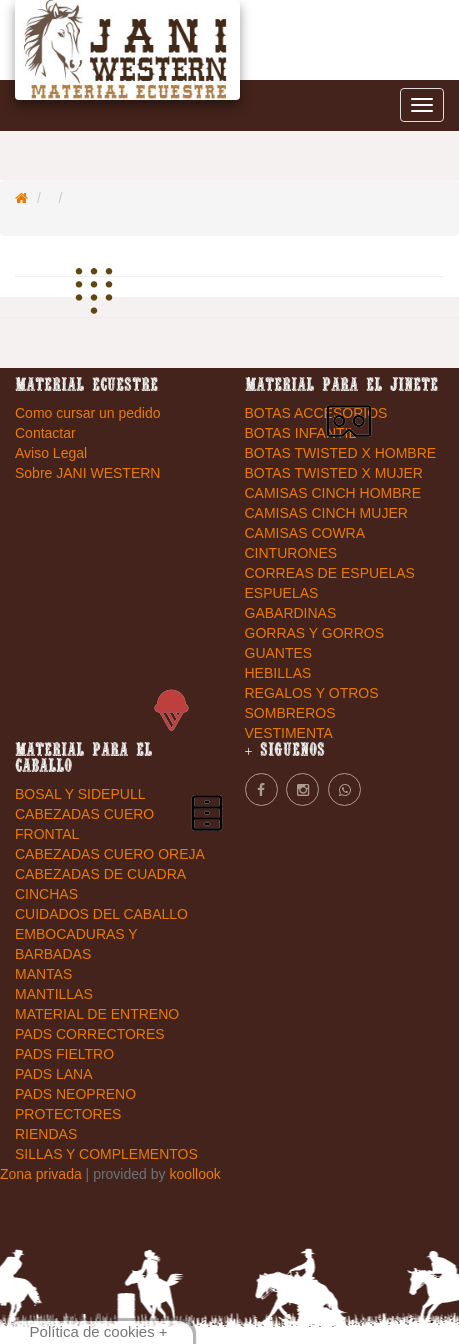  I want to click on browse dessert or ice cream options, so click(171, 709).